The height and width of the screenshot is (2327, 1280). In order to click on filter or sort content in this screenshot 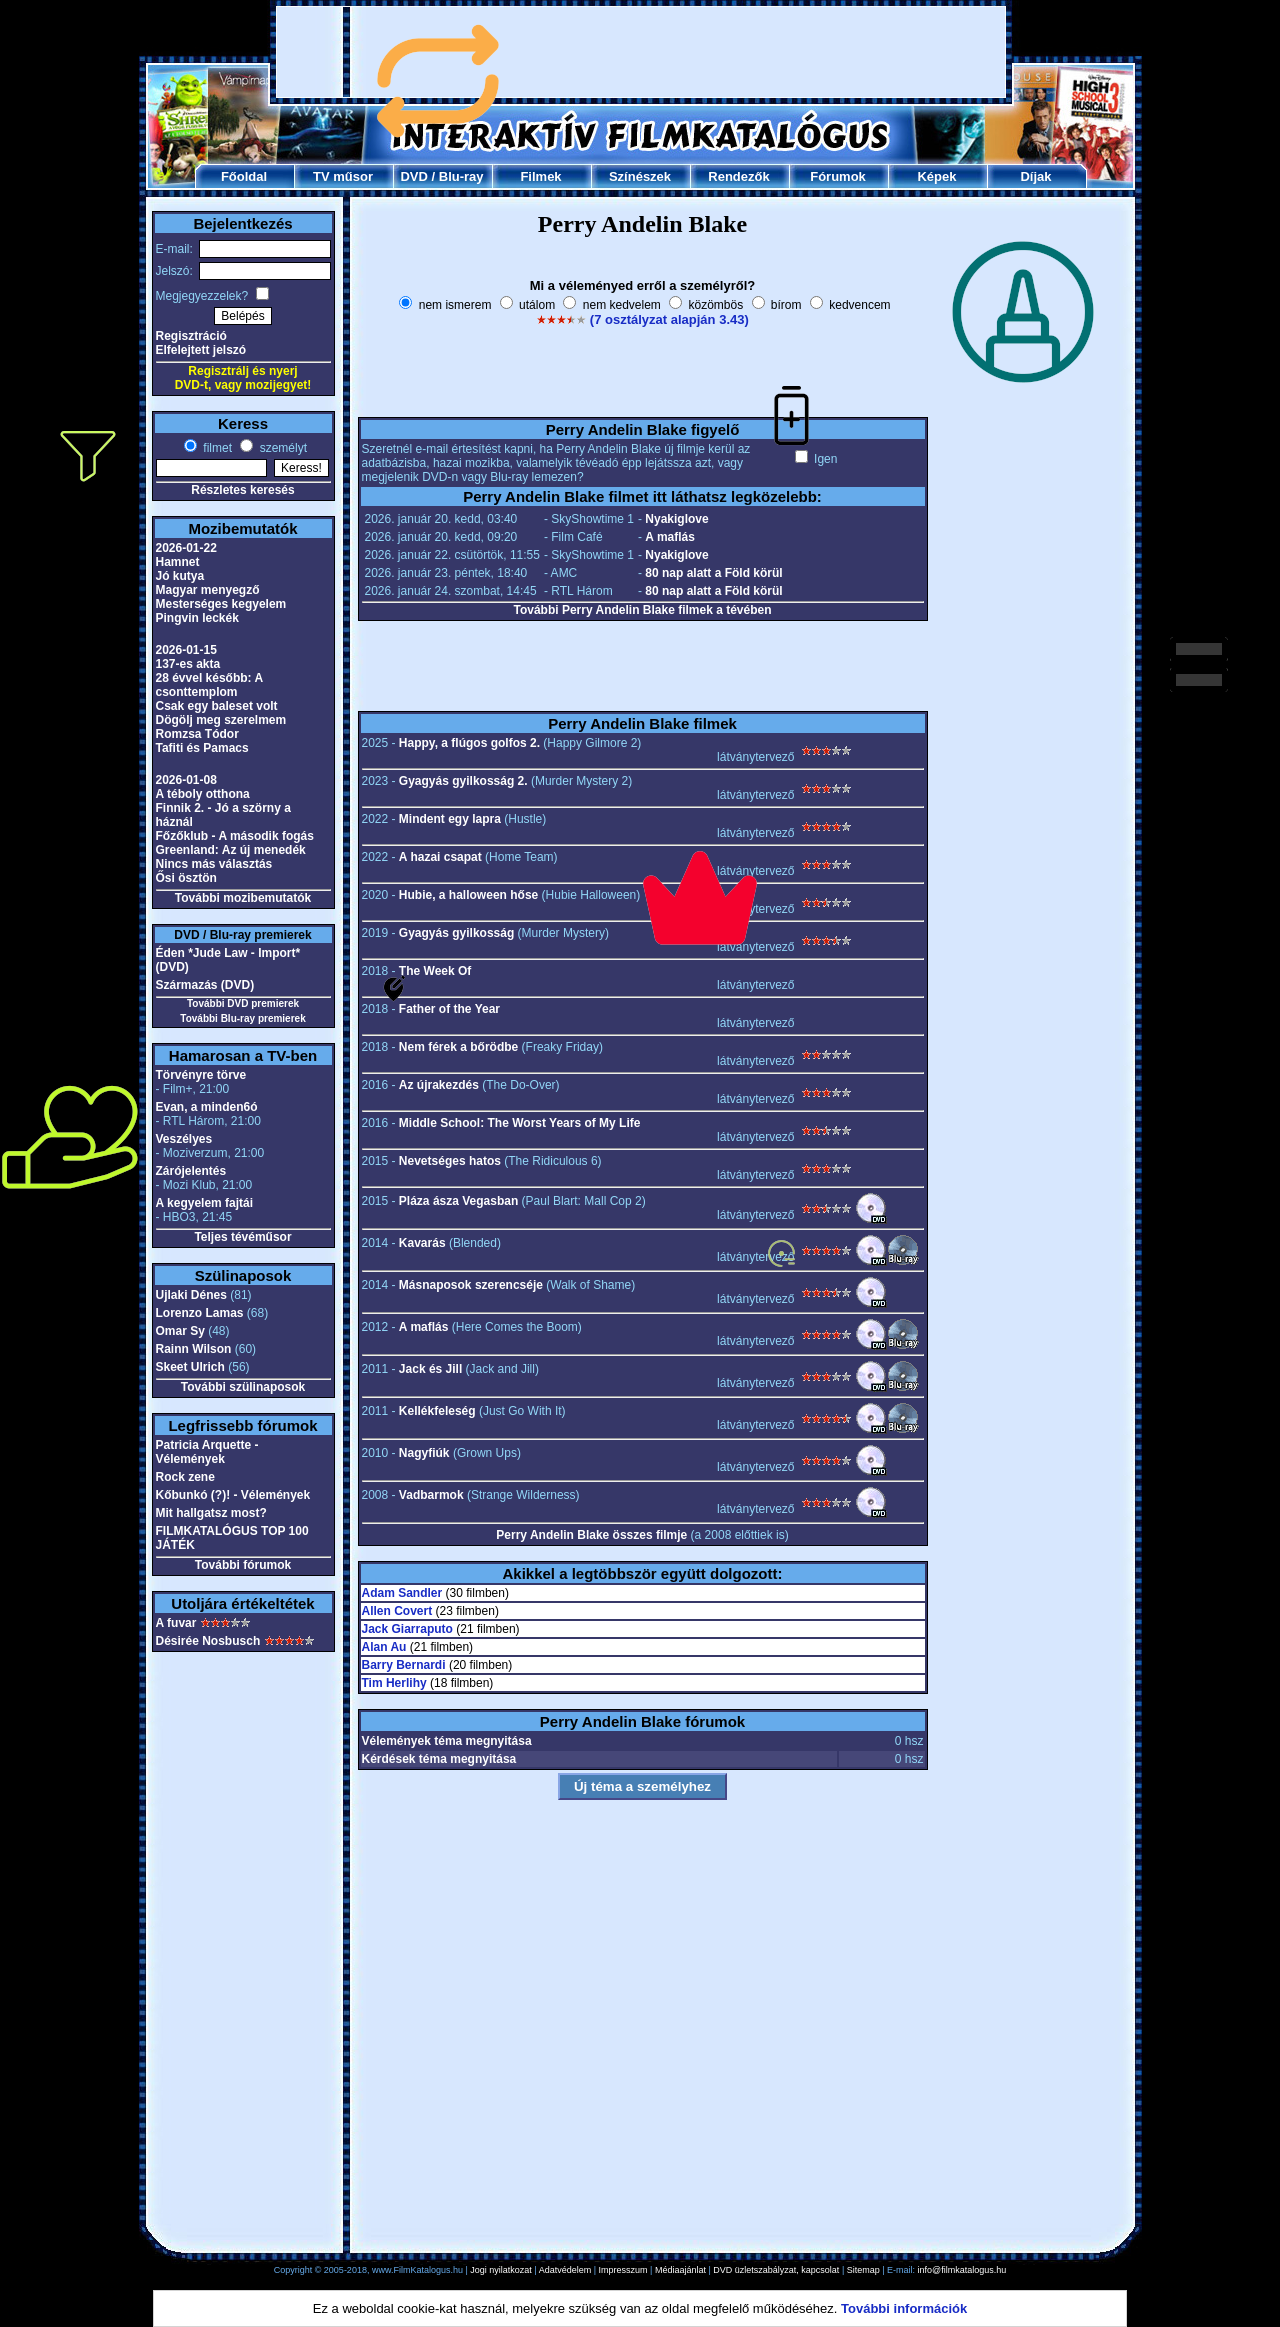, I will do `click(88, 454)`.